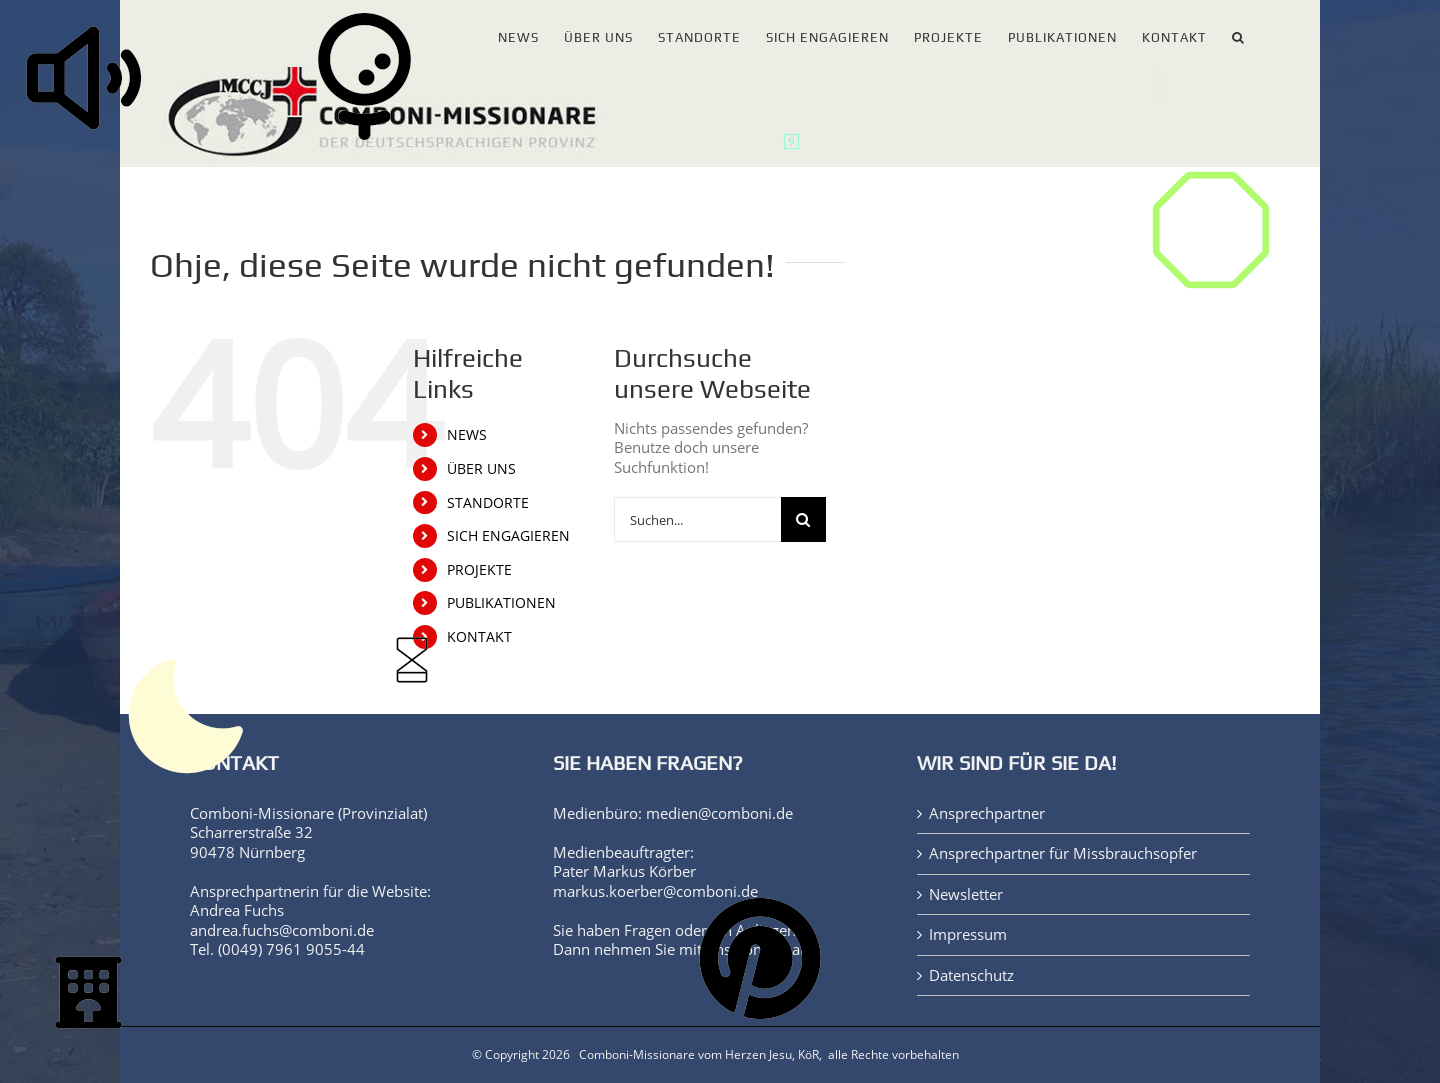  What do you see at coordinates (82, 78) in the screenshot?
I see `volume is set to high` at bounding box center [82, 78].